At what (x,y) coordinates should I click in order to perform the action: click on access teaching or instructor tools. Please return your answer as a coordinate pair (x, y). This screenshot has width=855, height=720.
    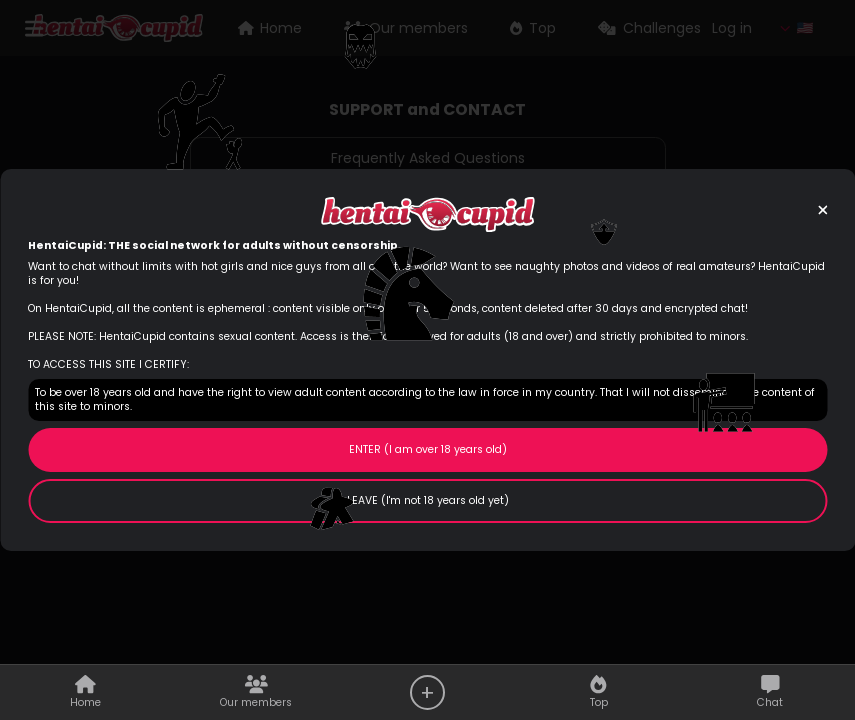
    Looking at the image, I should click on (724, 401).